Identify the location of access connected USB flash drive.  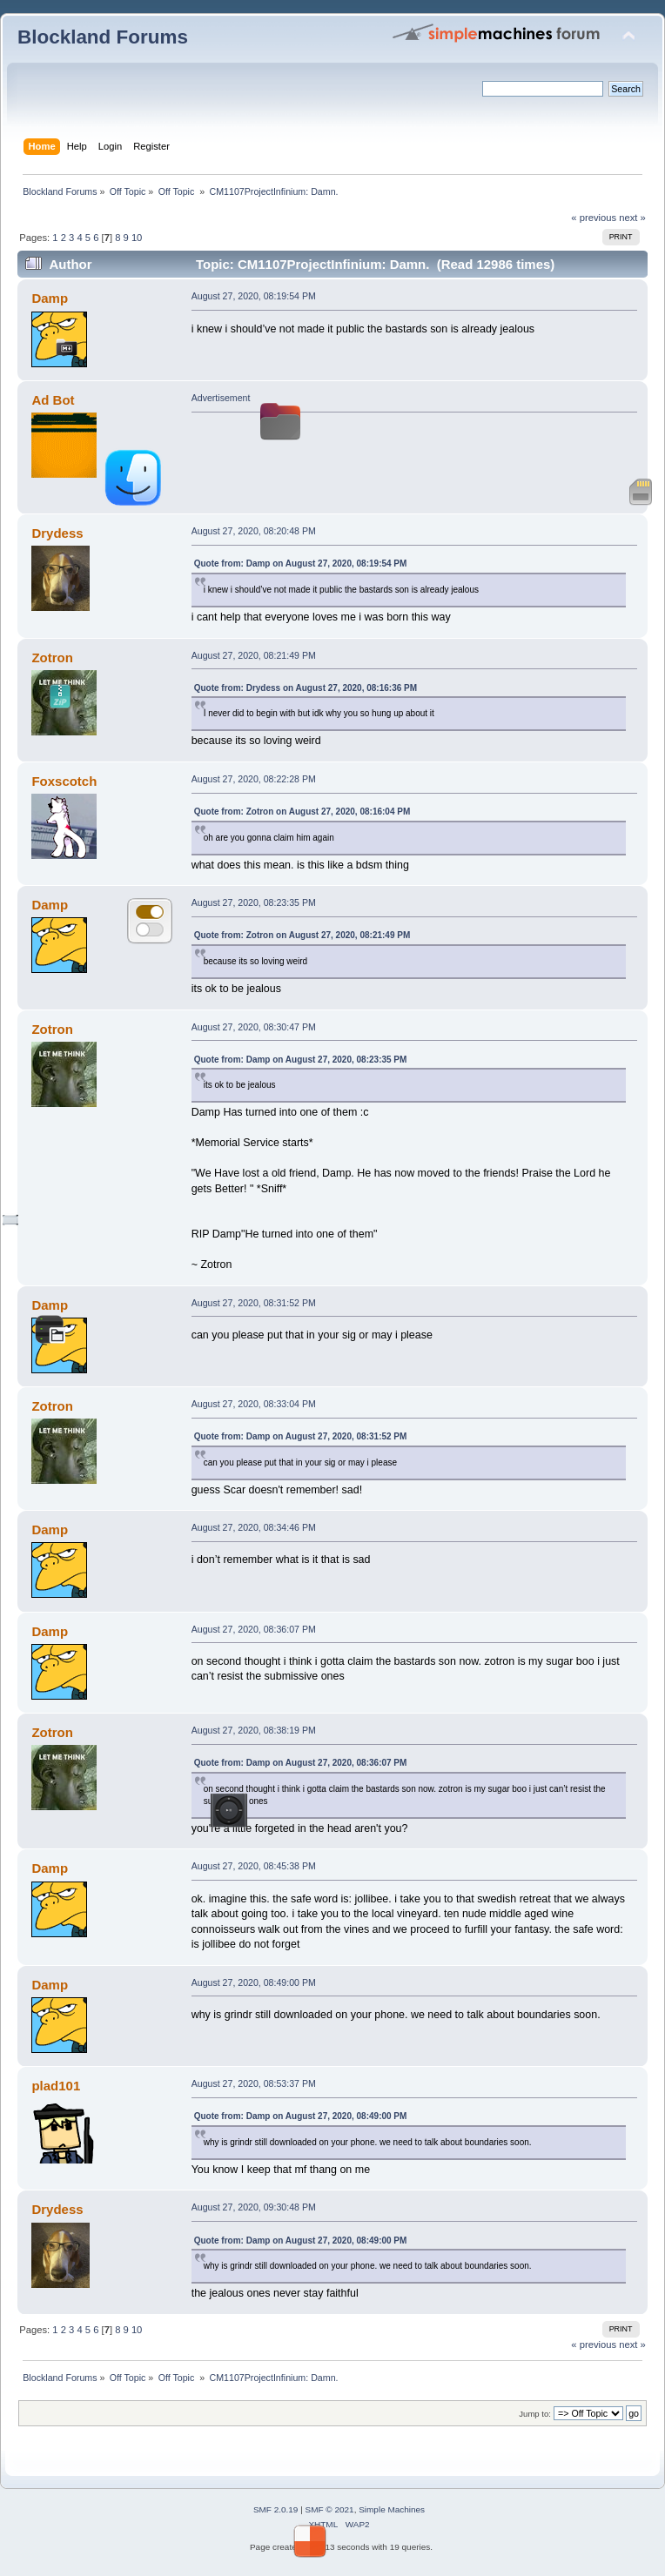
(641, 492).